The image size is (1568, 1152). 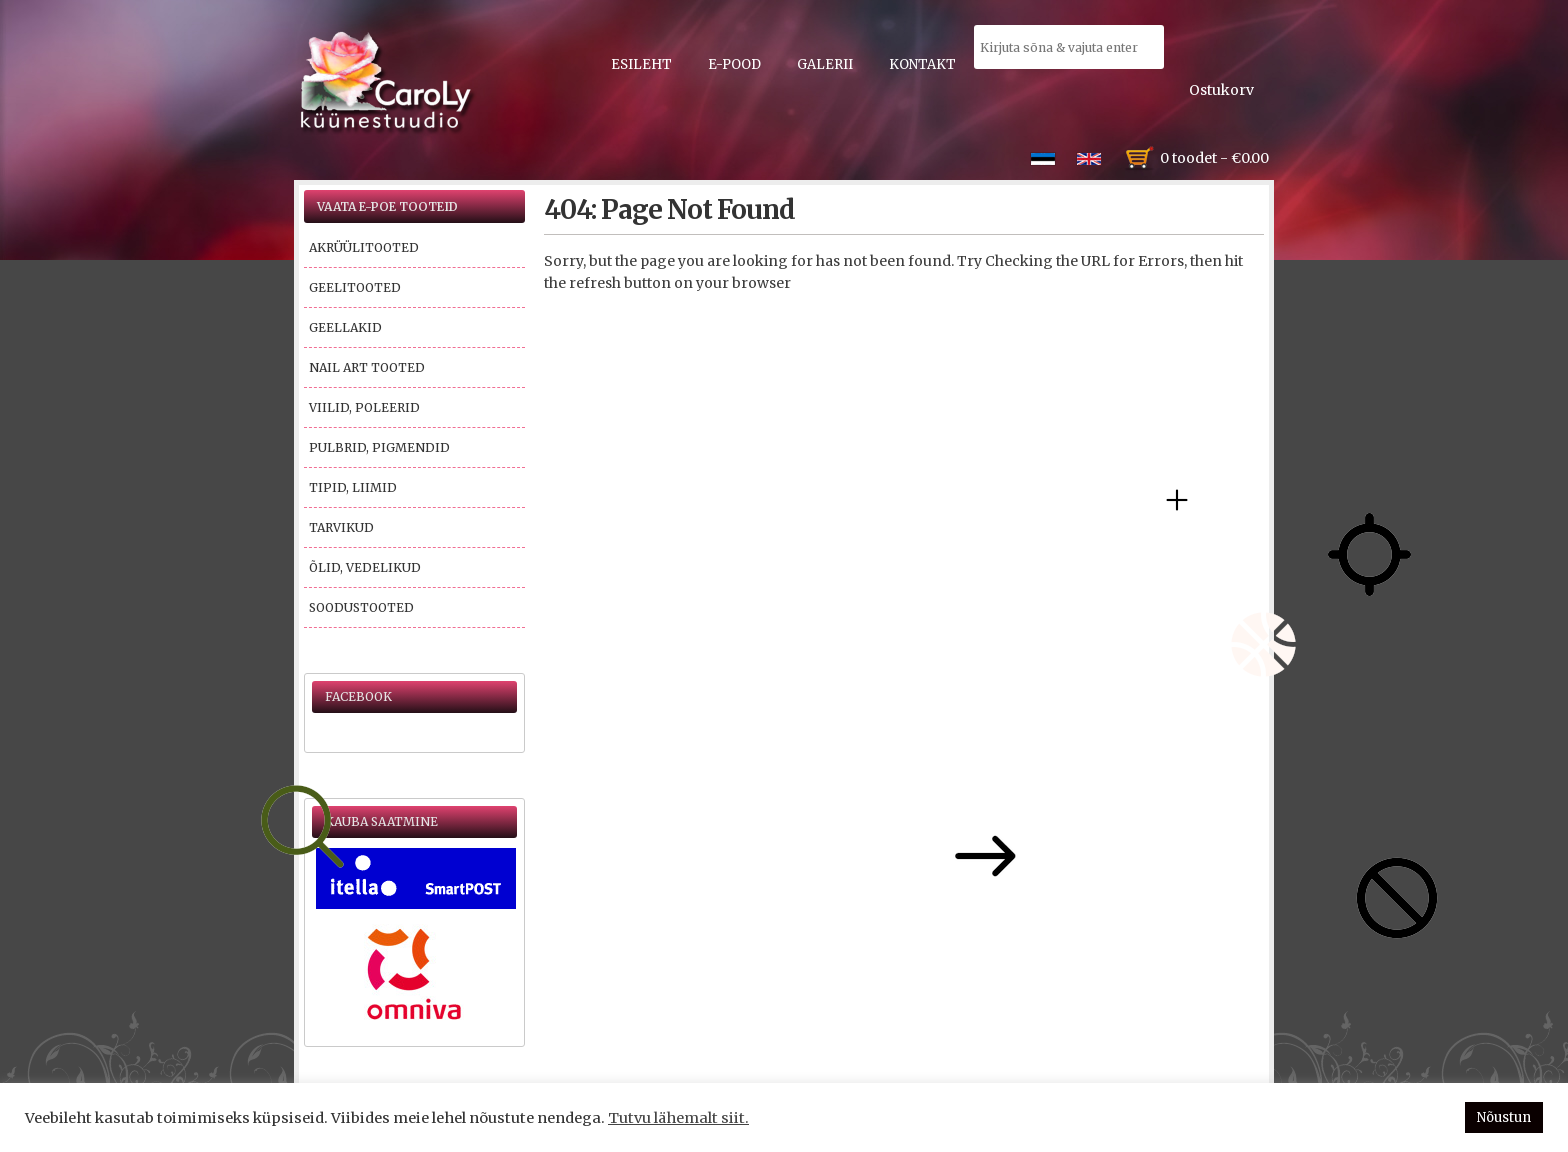 What do you see at coordinates (302, 826) in the screenshot?
I see `search for content or items` at bounding box center [302, 826].